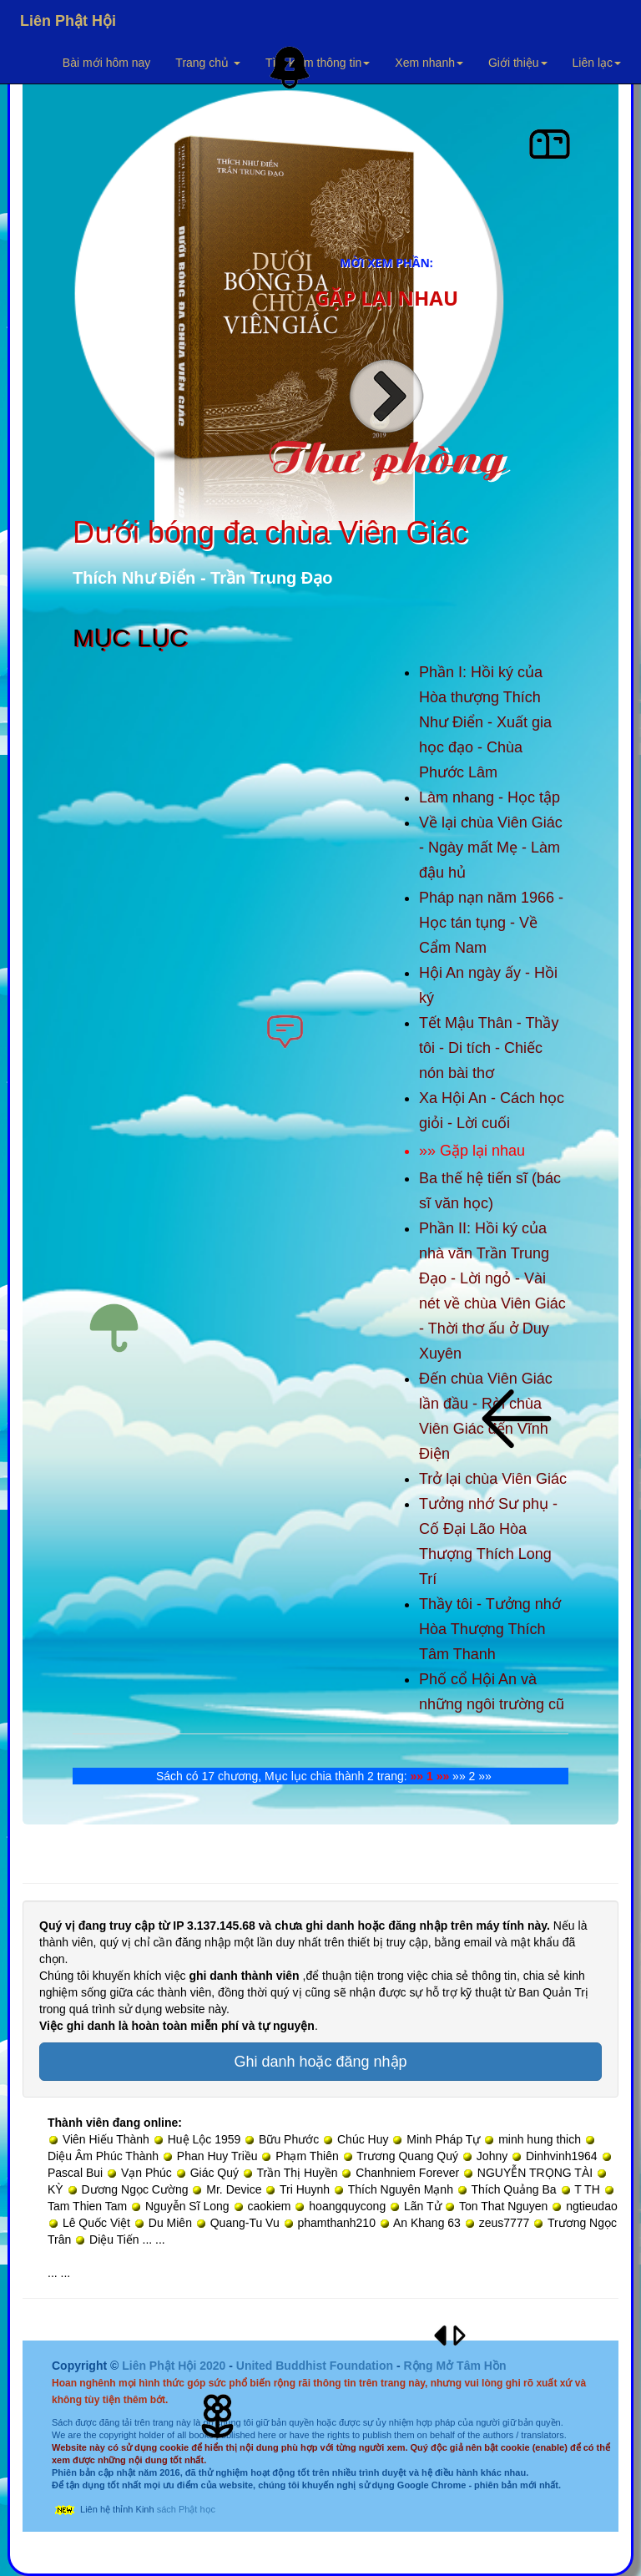  What do you see at coordinates (217, 2416) in the screenshot?
I see `access garden or plant care features` at bounding box center [217, 2416].